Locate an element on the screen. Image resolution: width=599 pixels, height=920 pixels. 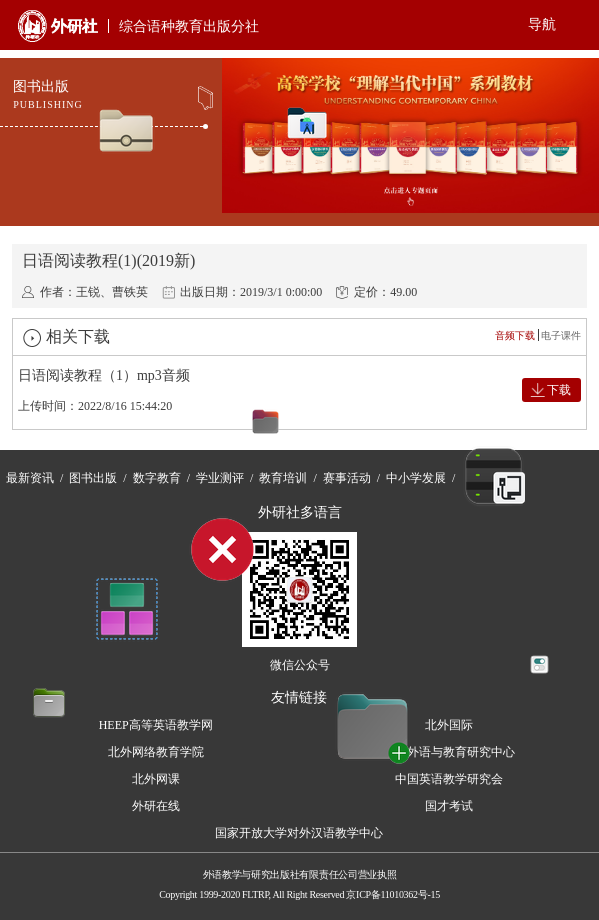
open android studio projects folder is located at coordinates (307, 124).